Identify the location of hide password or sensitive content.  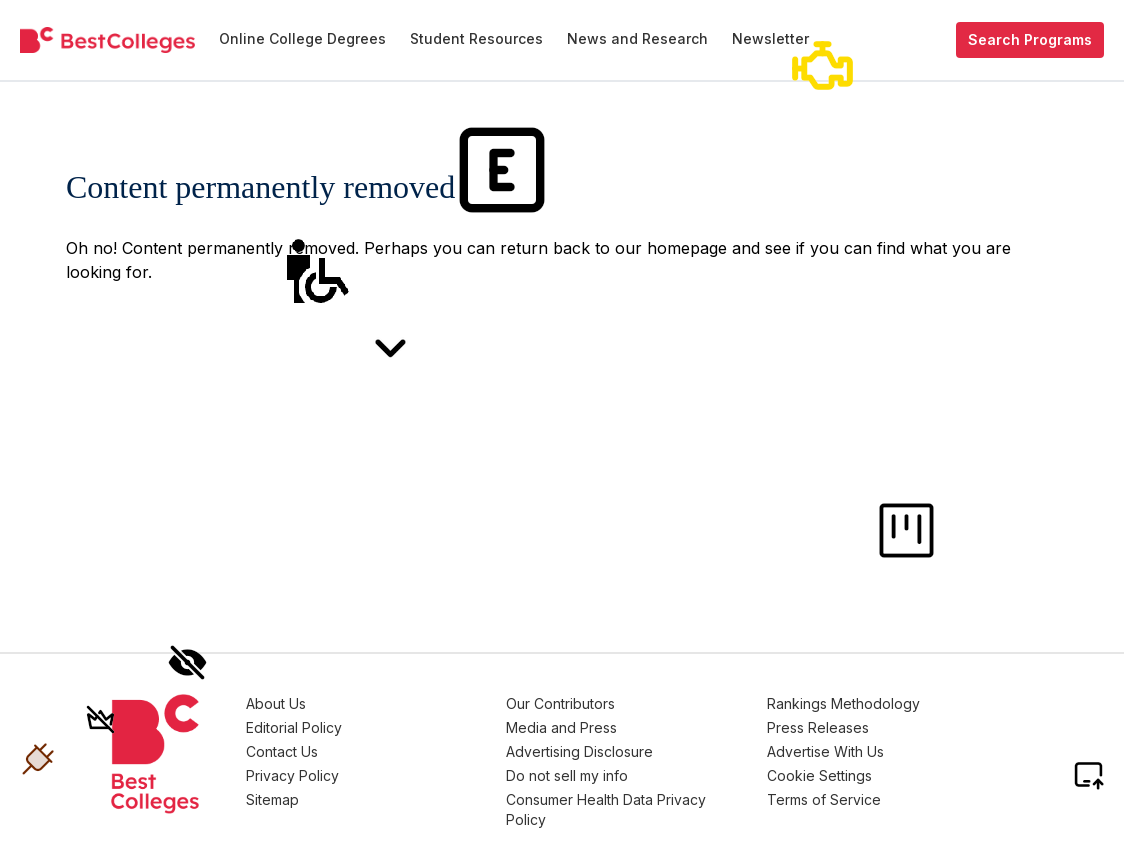
(187, 662).